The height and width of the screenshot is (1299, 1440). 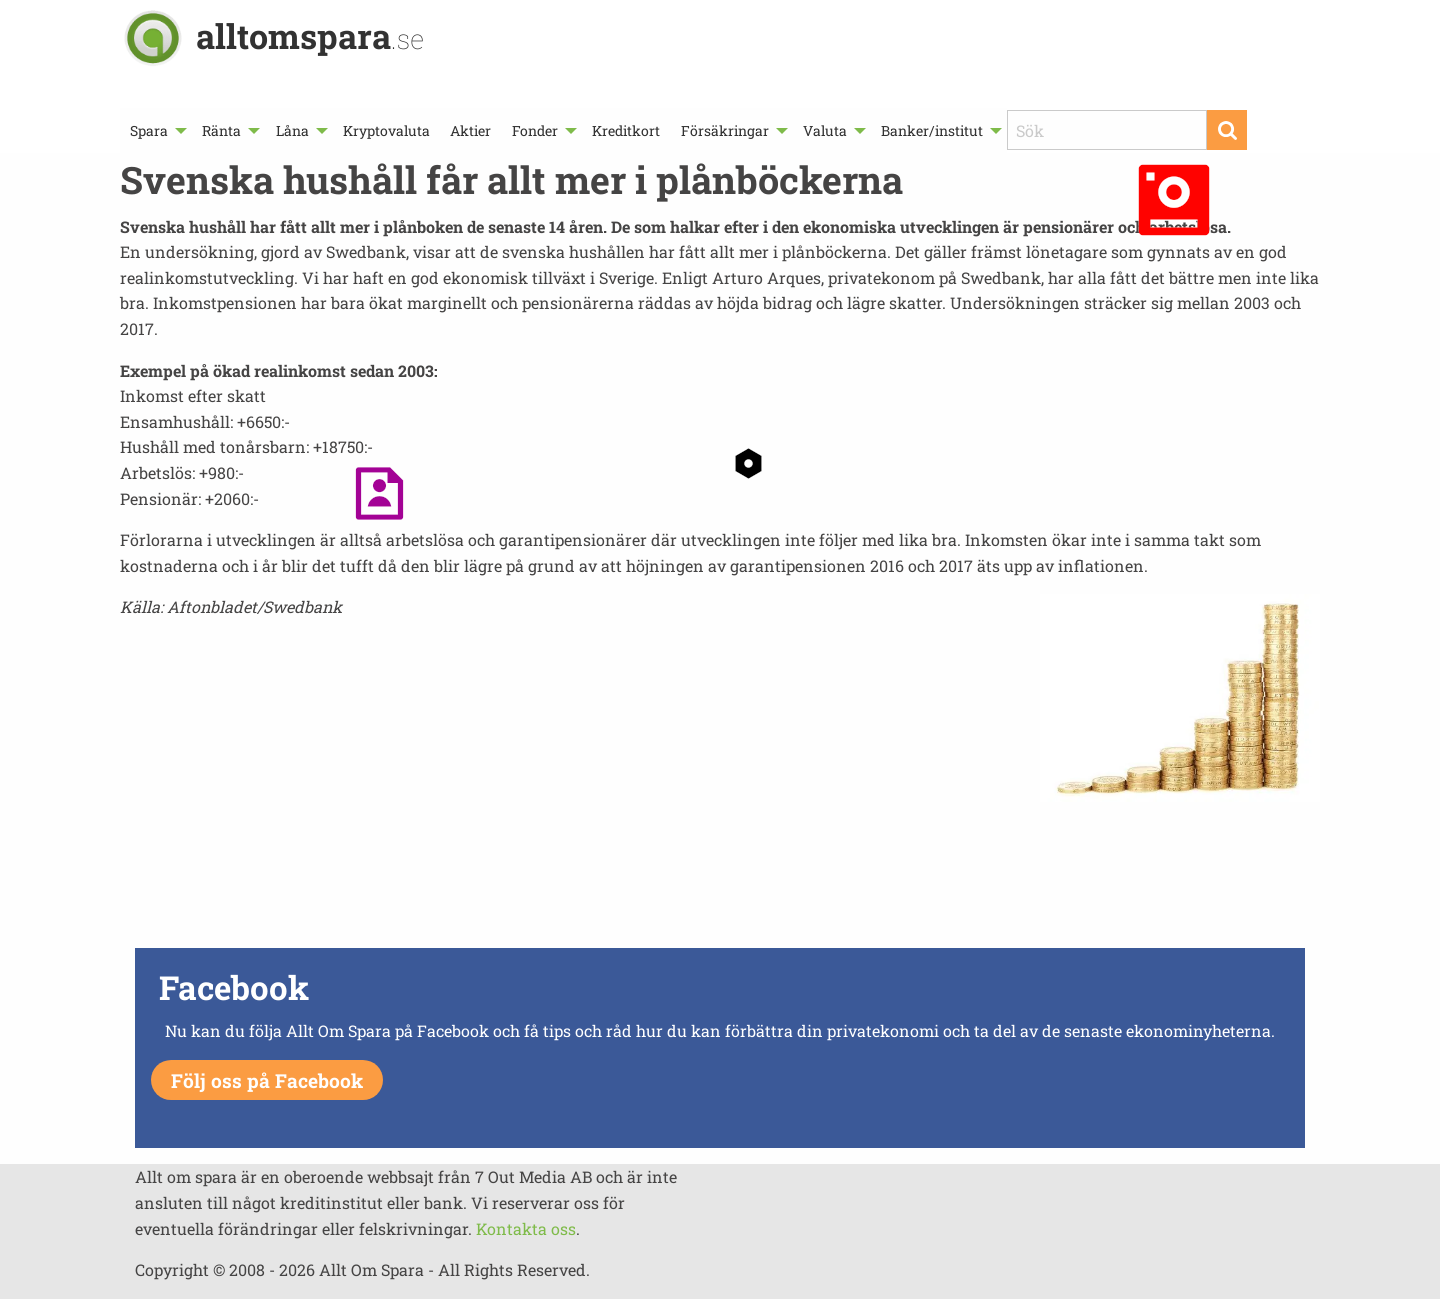 I want to click on access app or system settings, so click(x=748, y=463).